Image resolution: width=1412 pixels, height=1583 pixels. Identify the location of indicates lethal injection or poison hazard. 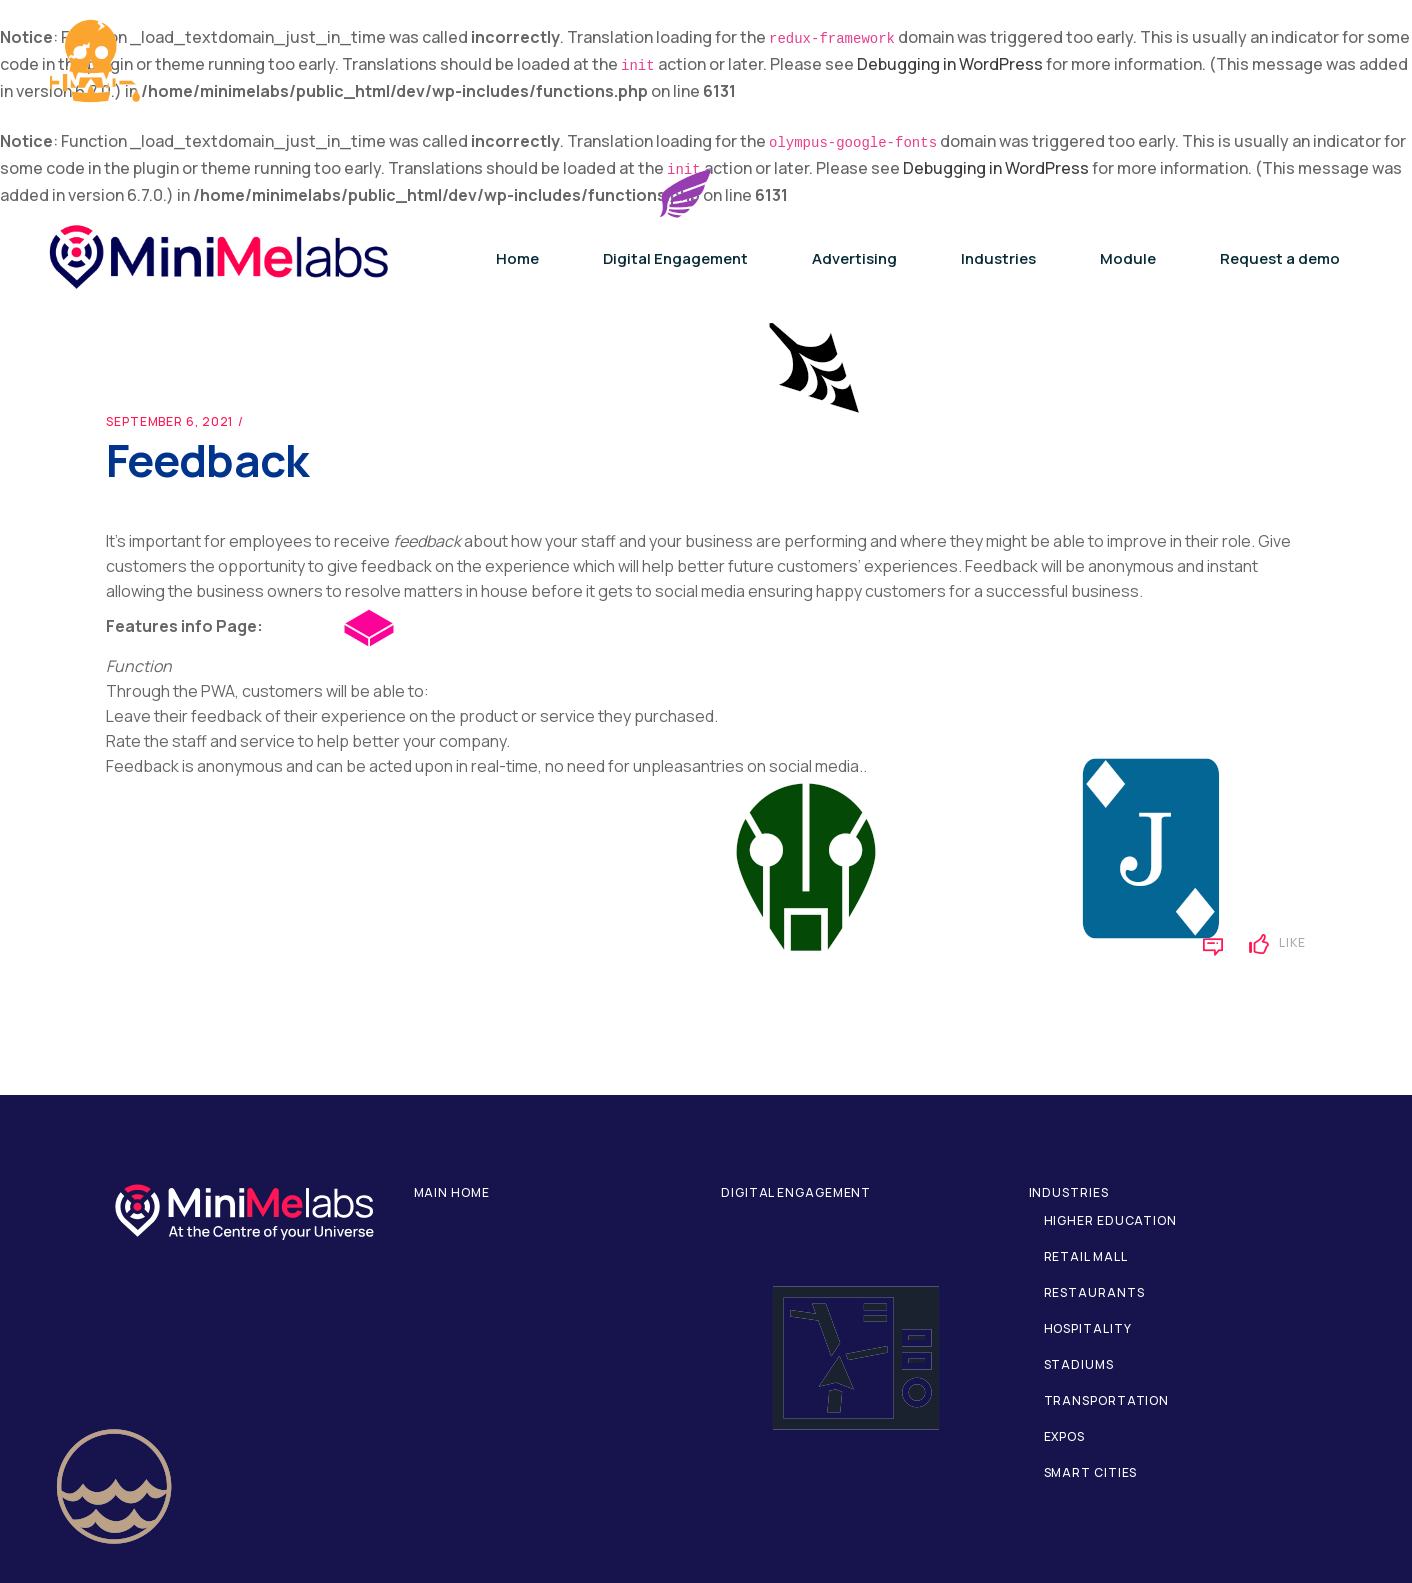
(93, 61).